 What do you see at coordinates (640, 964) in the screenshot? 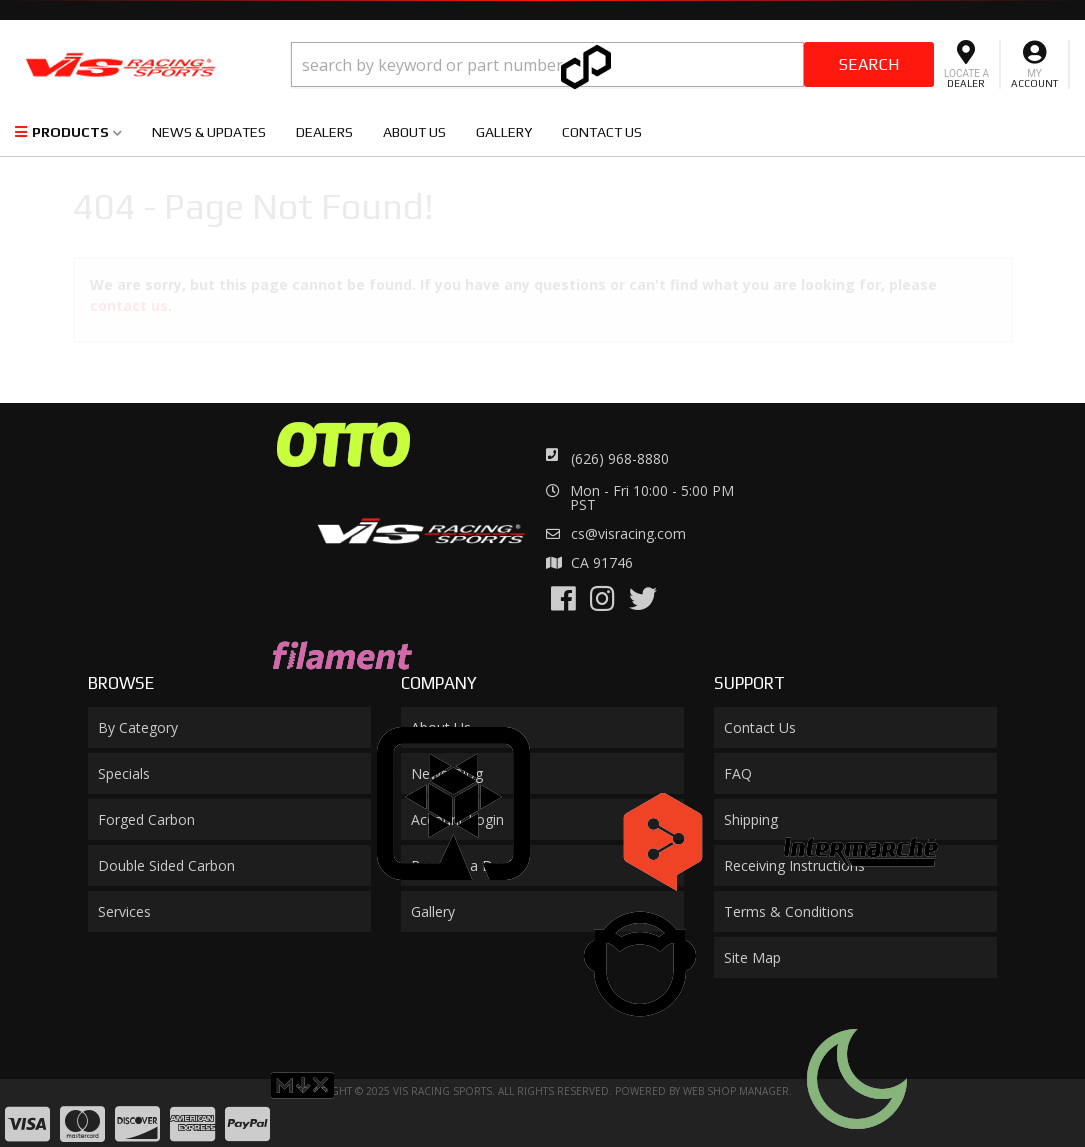
I see `open the Napster music streaming app` at bounding box center [640, 964].